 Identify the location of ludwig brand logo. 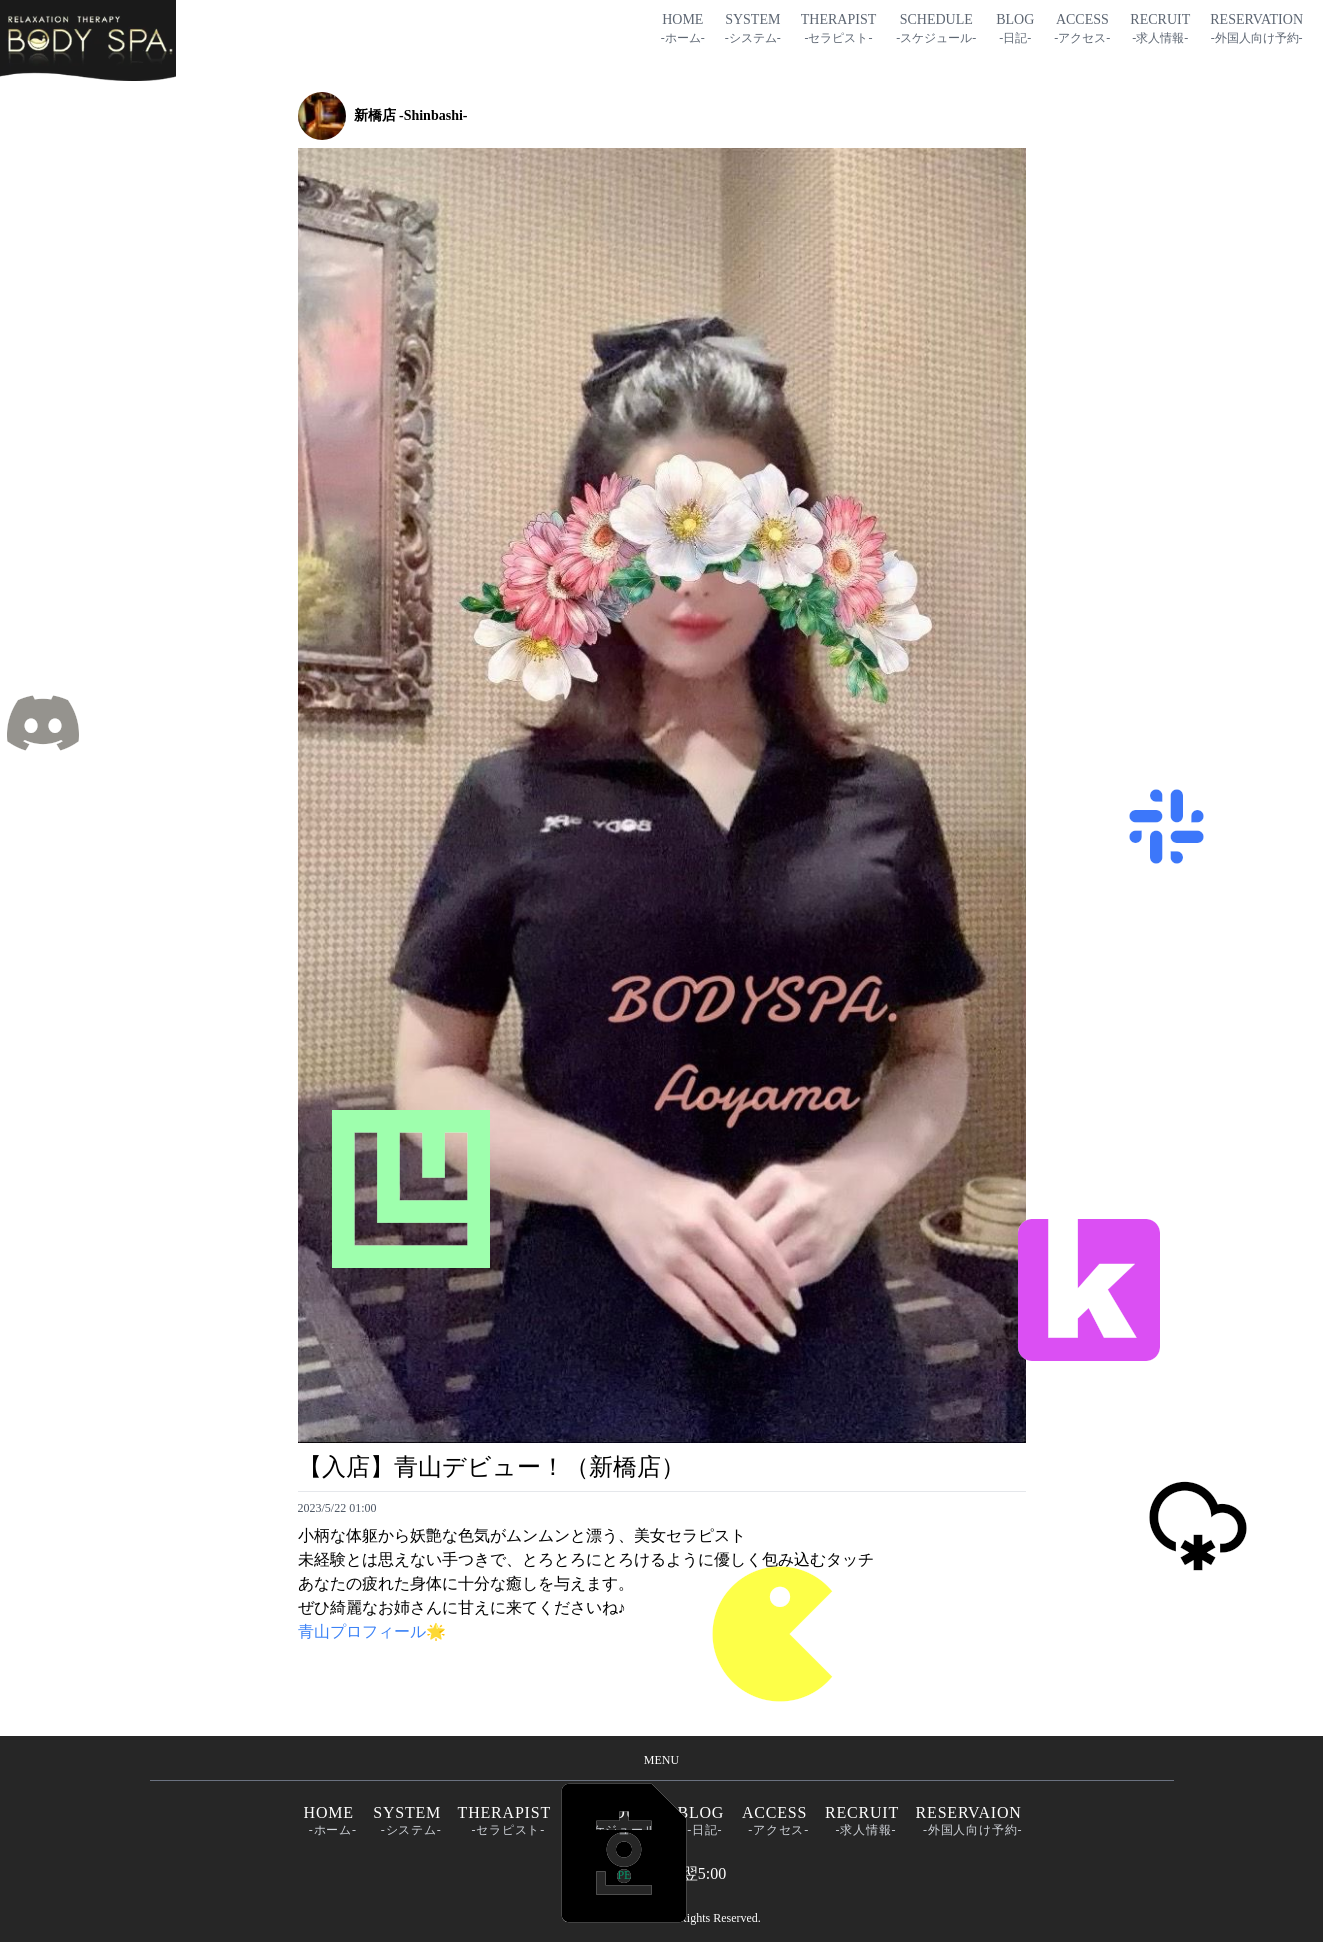
(411, 1189).